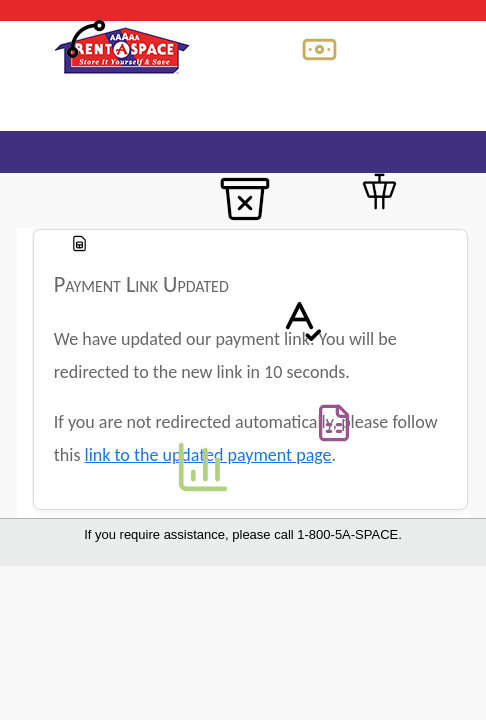 This screenshot has height=720, width=486. I want to click on delete selected item, so click(245, 199).